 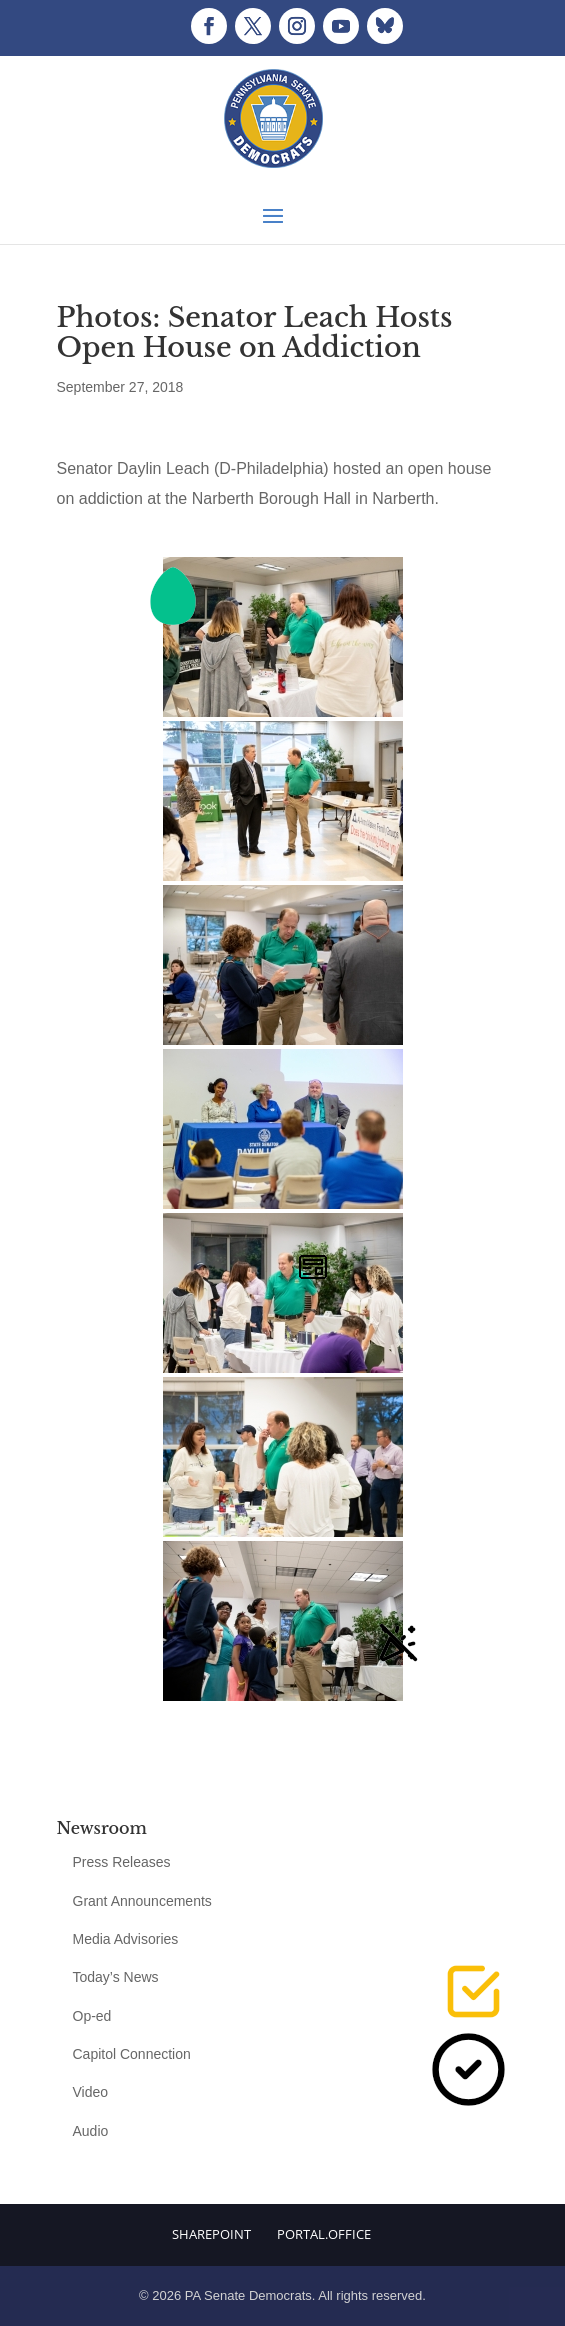 What do you see at coordinates (313, 1267) in the screenshot?
I see `preview a document or file` at bounding box center [313, 1267].